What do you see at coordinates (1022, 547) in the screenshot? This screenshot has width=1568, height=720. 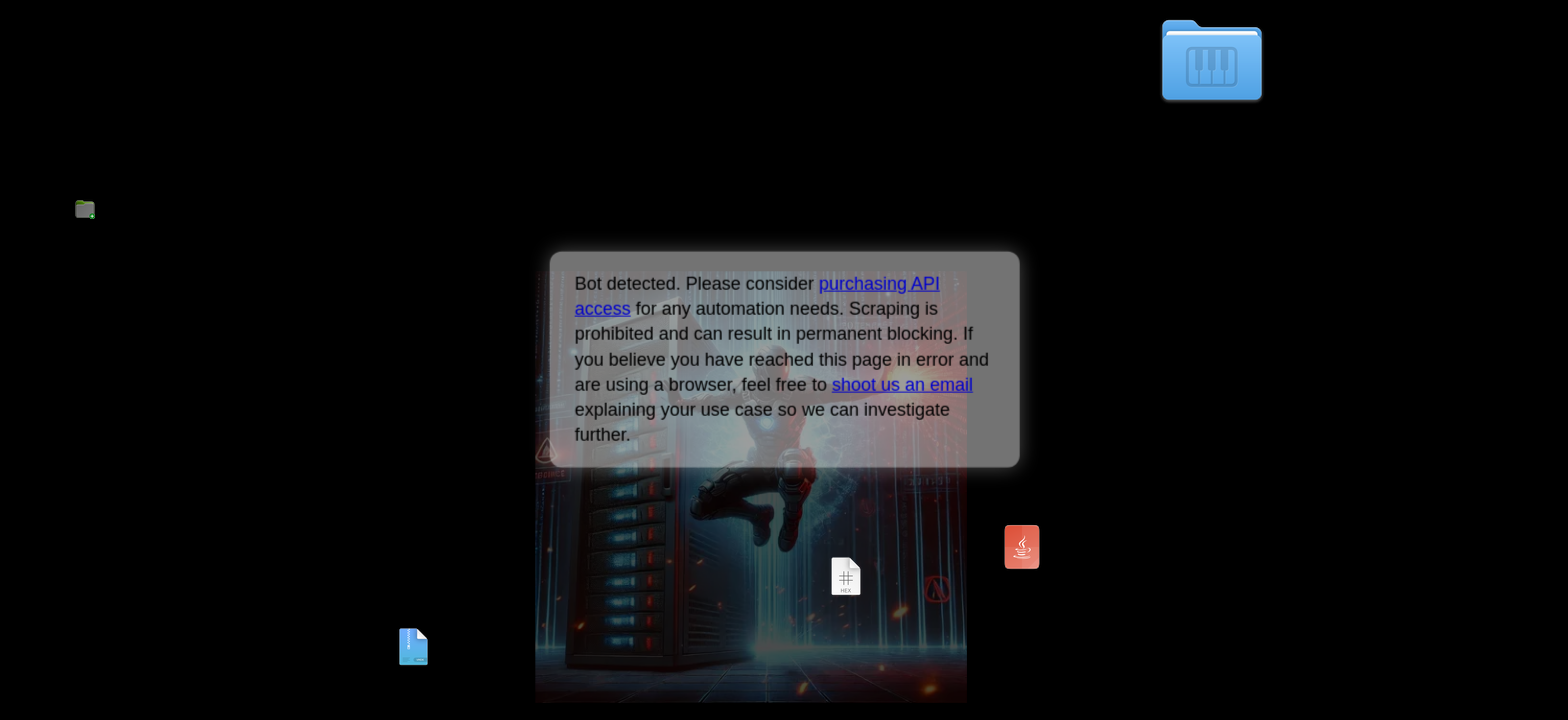 I see `indicates a java source code file` at bounding box center [1022, 547].